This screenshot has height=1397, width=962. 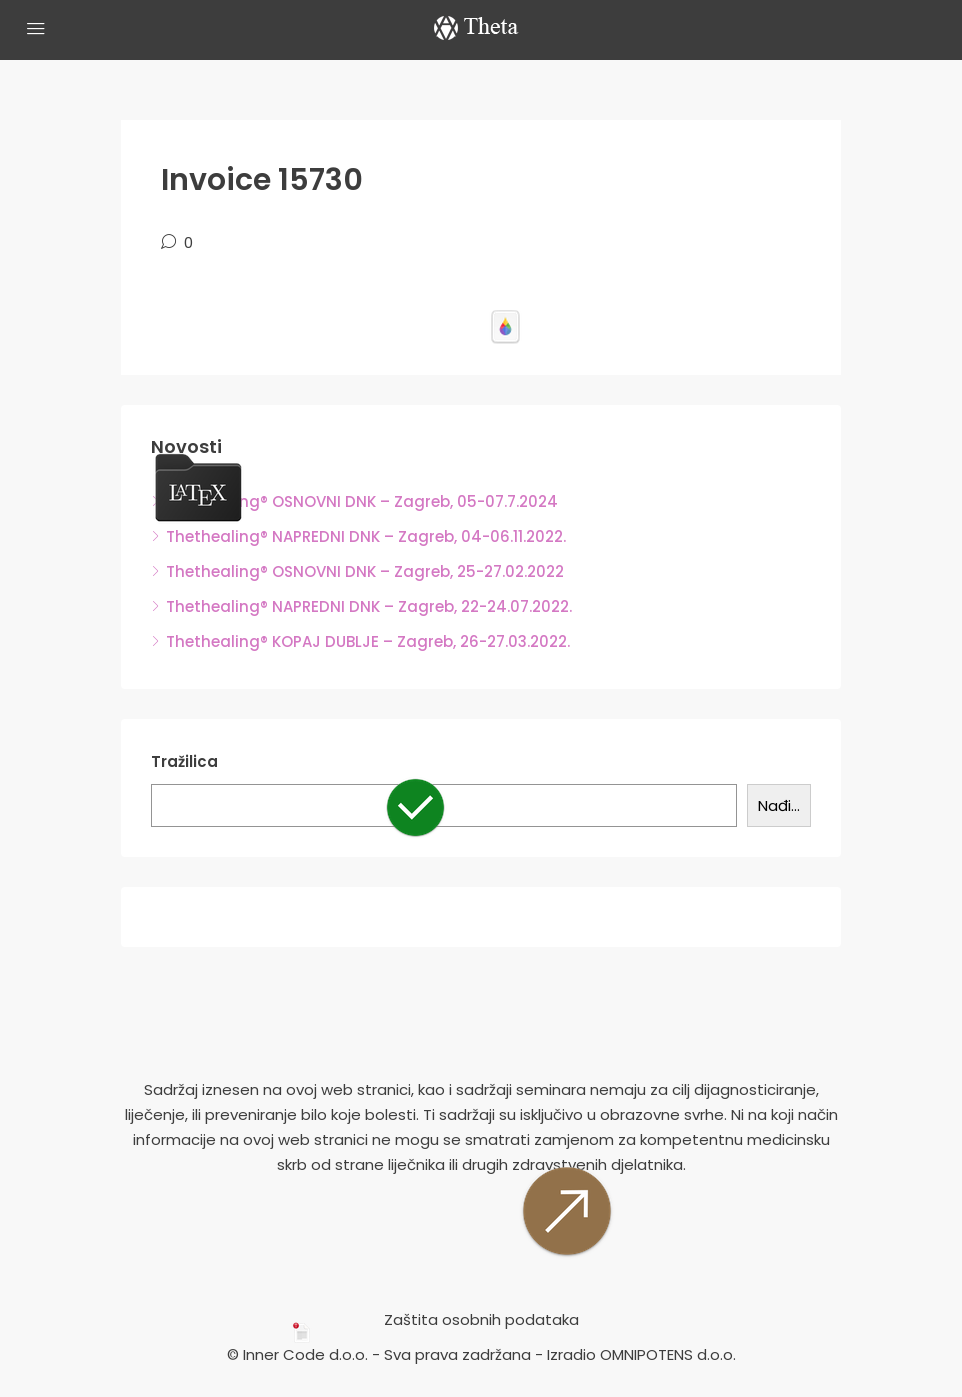 I want to click on it87 hardware monitoring sensor data file, so click(x=505, y=326).